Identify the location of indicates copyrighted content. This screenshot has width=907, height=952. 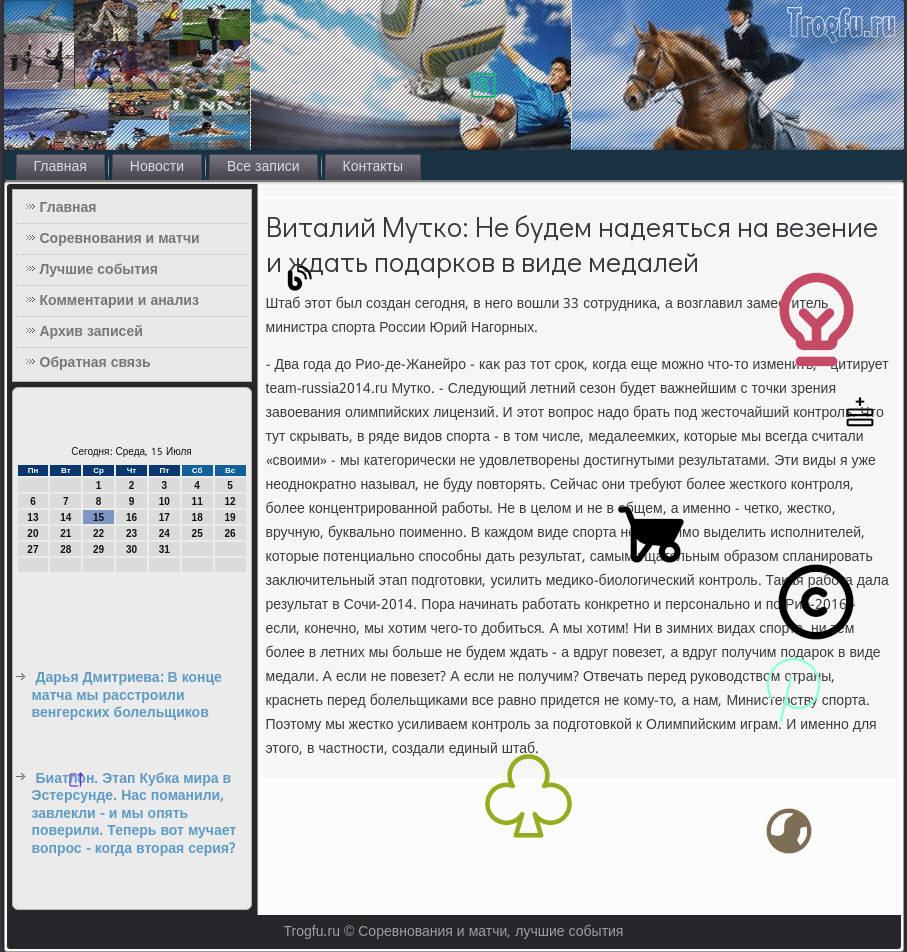
(816, 602).